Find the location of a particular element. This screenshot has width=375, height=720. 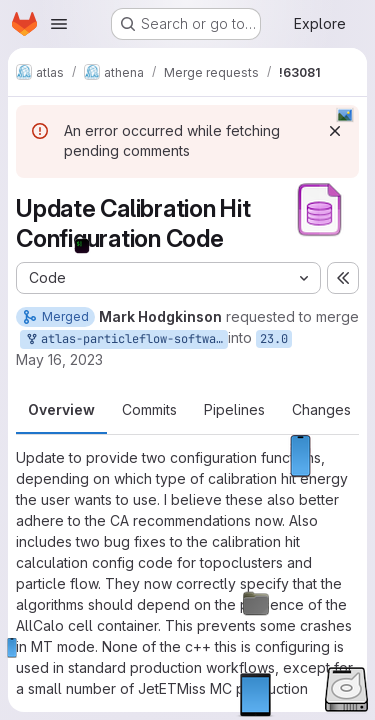

open iTerm2 terminal application is located at coordinates (82, 246).